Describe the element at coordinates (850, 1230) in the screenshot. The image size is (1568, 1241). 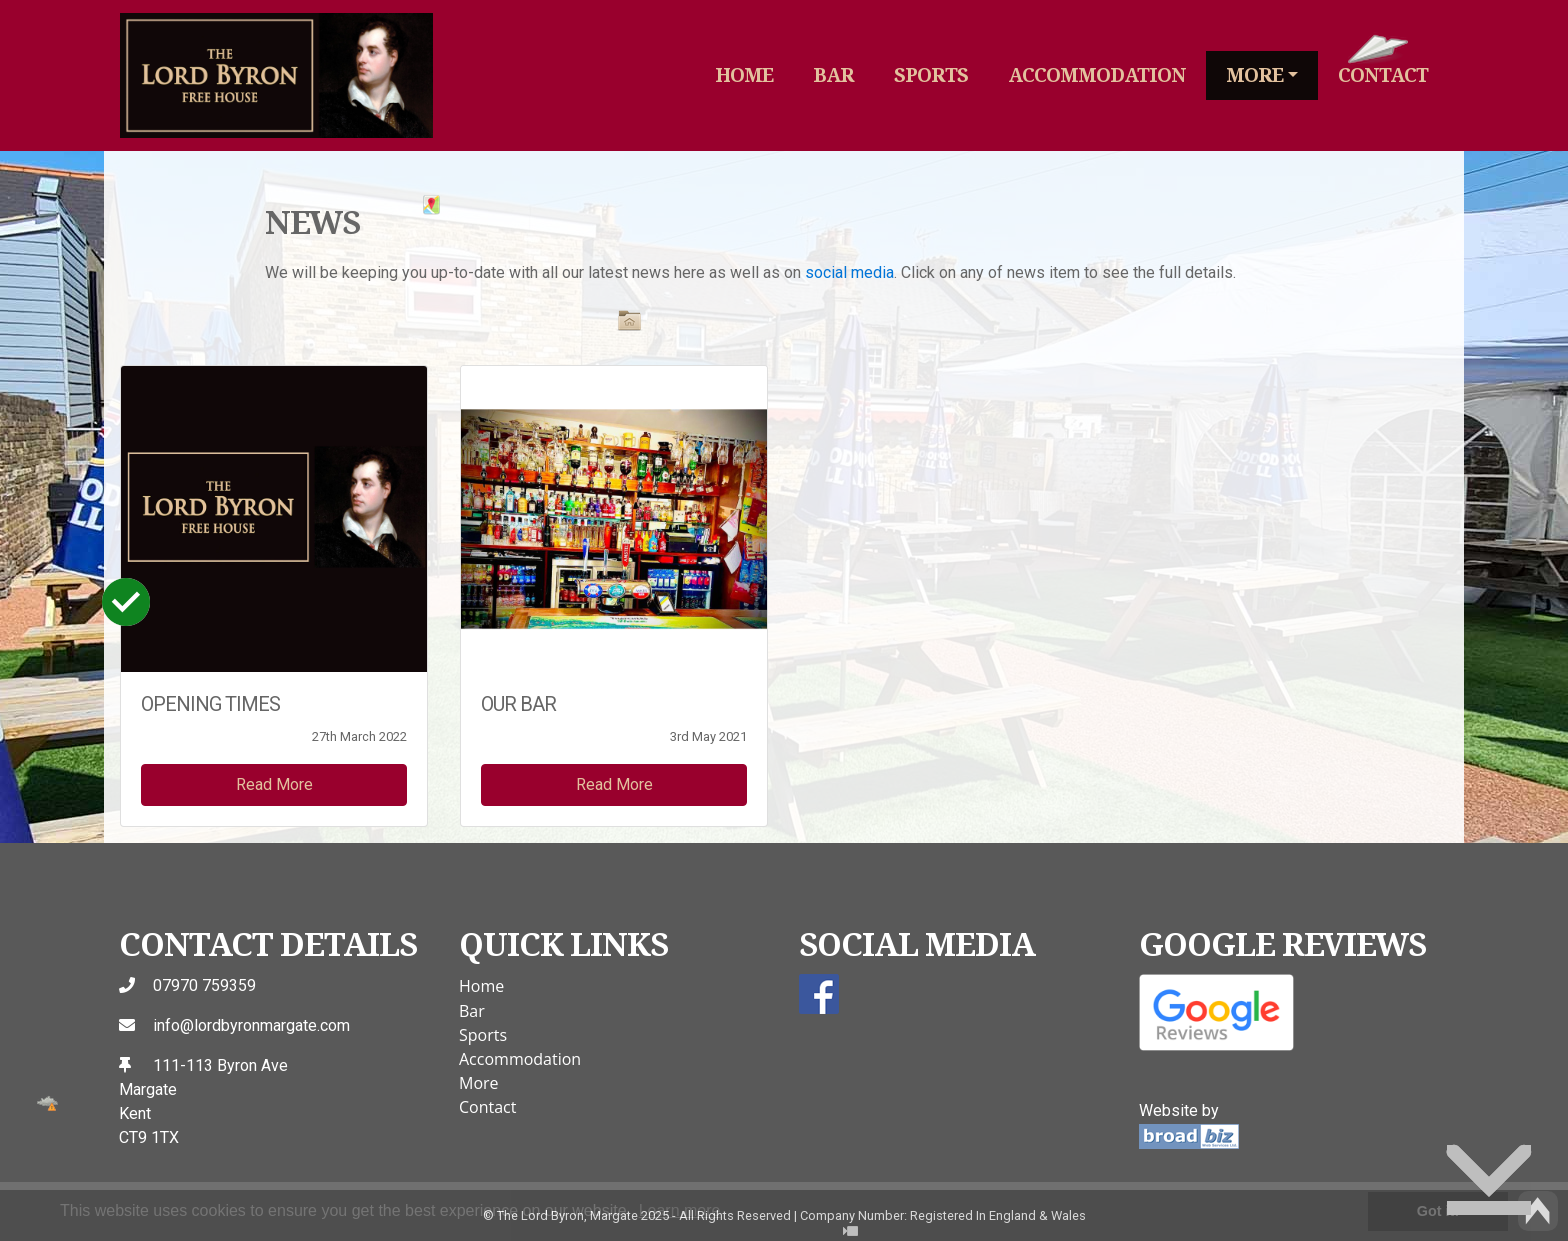
I see `access webcam or video camera settings` at that location.